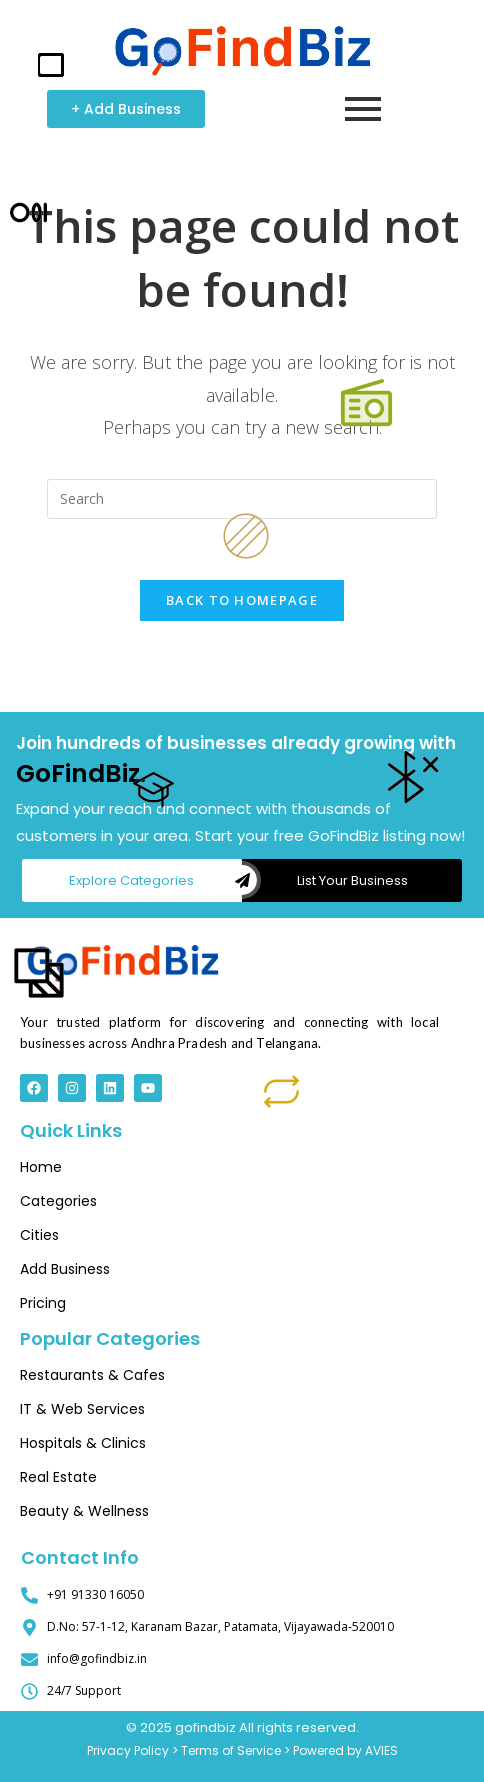  What do you see at coordinates (366, 406) in the screenshot?
I see `open radio or audio streaming` at bounding box center [366, 406].